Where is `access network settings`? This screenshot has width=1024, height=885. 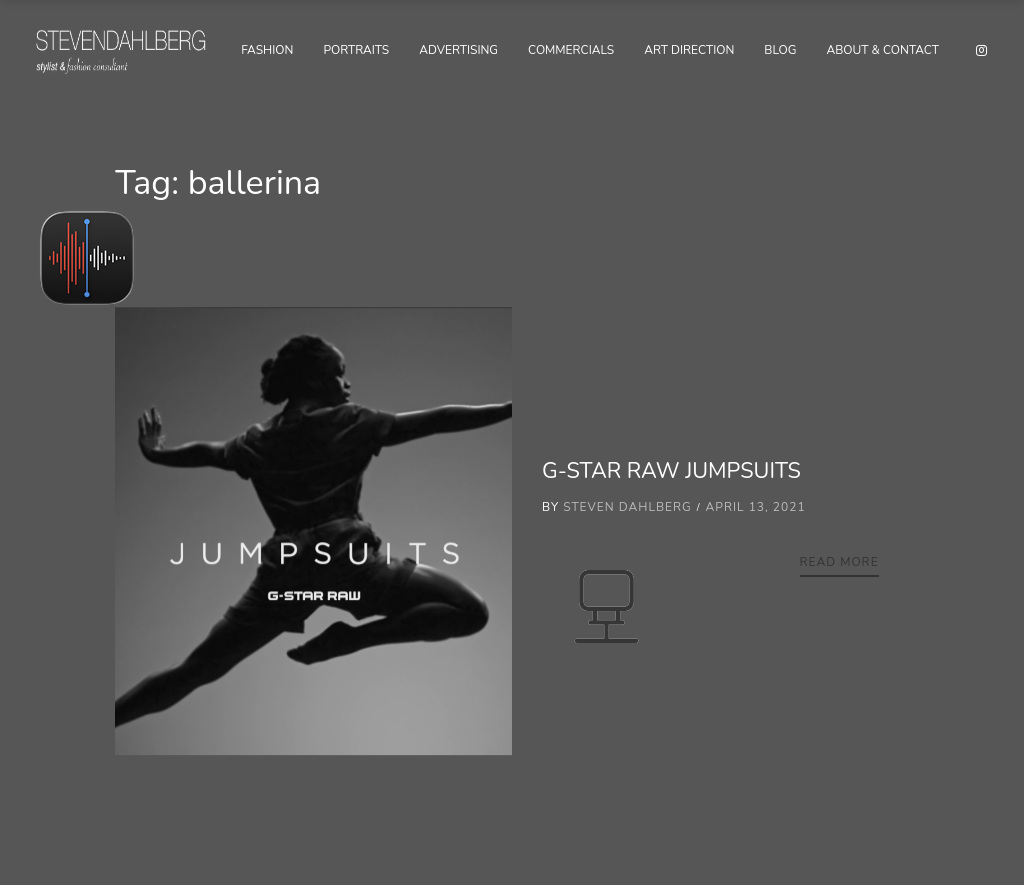 access network settings is located at coordinates (606, 606).